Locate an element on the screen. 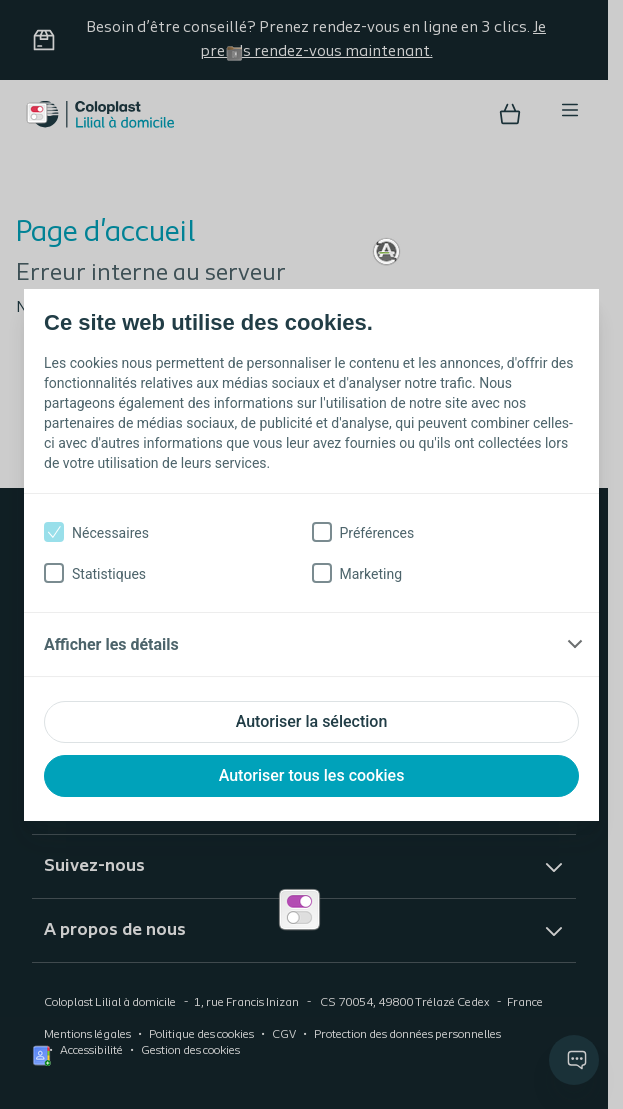 The width and height of the screenshot is (623, 1109). add a new contact to your address book is located at coordinates (41, 1055).